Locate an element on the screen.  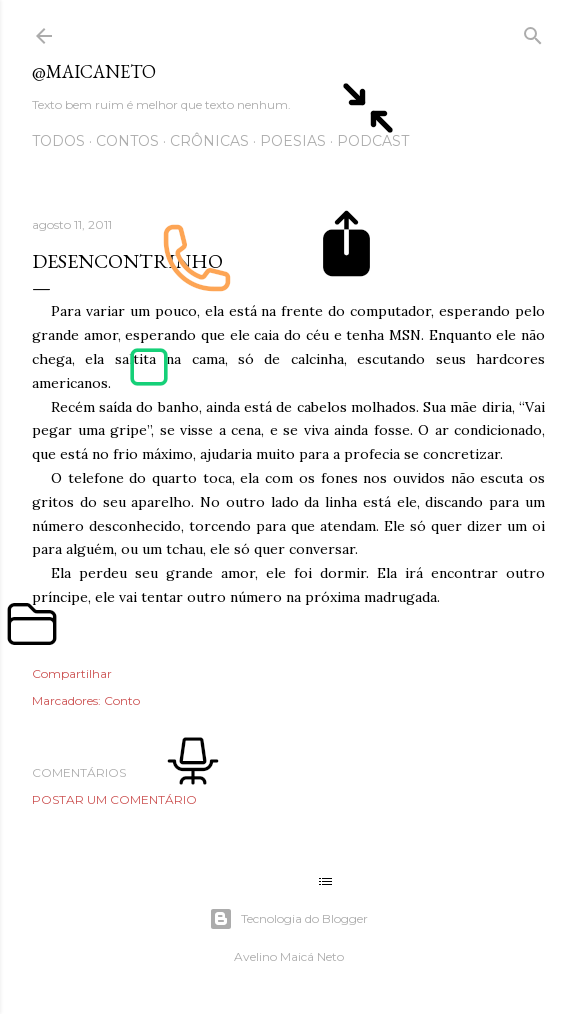
make a phone call is located at coordinates (197, 258).